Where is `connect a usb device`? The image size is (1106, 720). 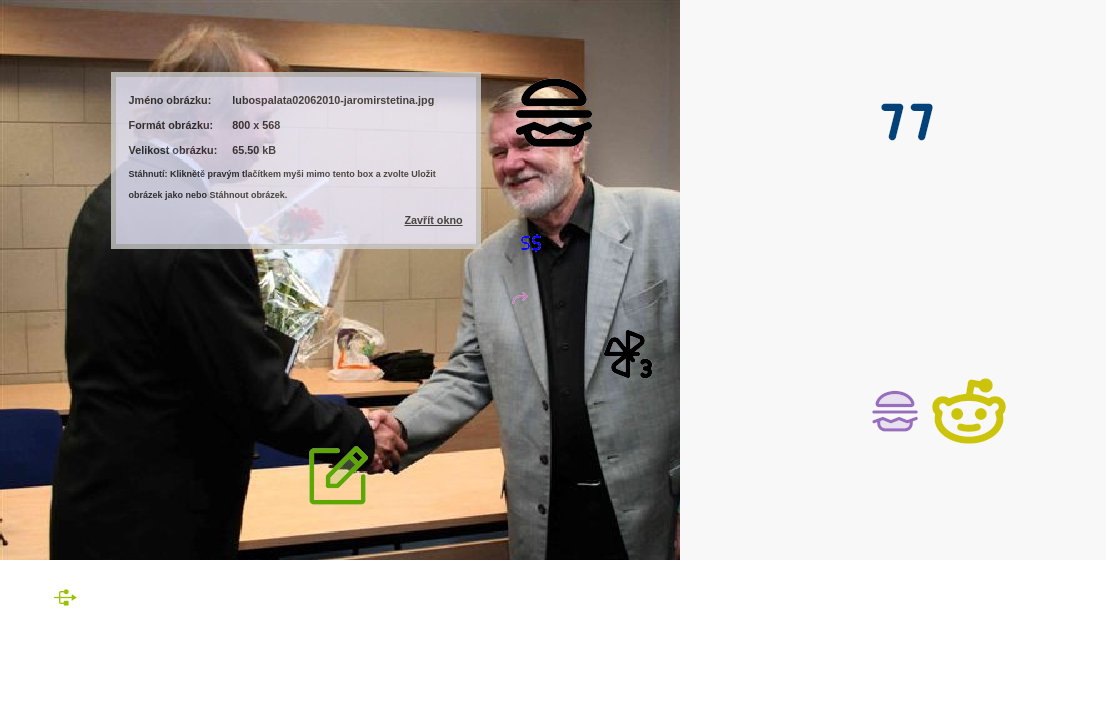 connect a usb device is located at coordinates (65, 597).